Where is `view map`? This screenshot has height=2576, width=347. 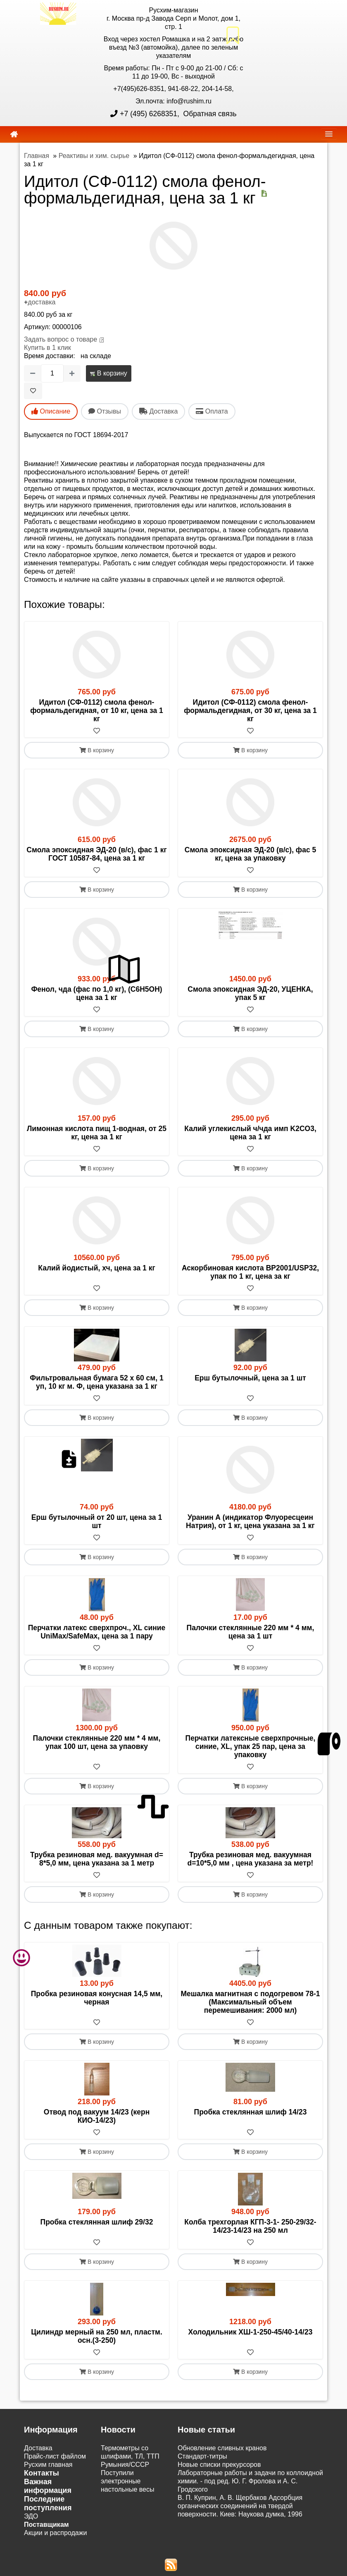 view map is located at coordinates (124, 969).